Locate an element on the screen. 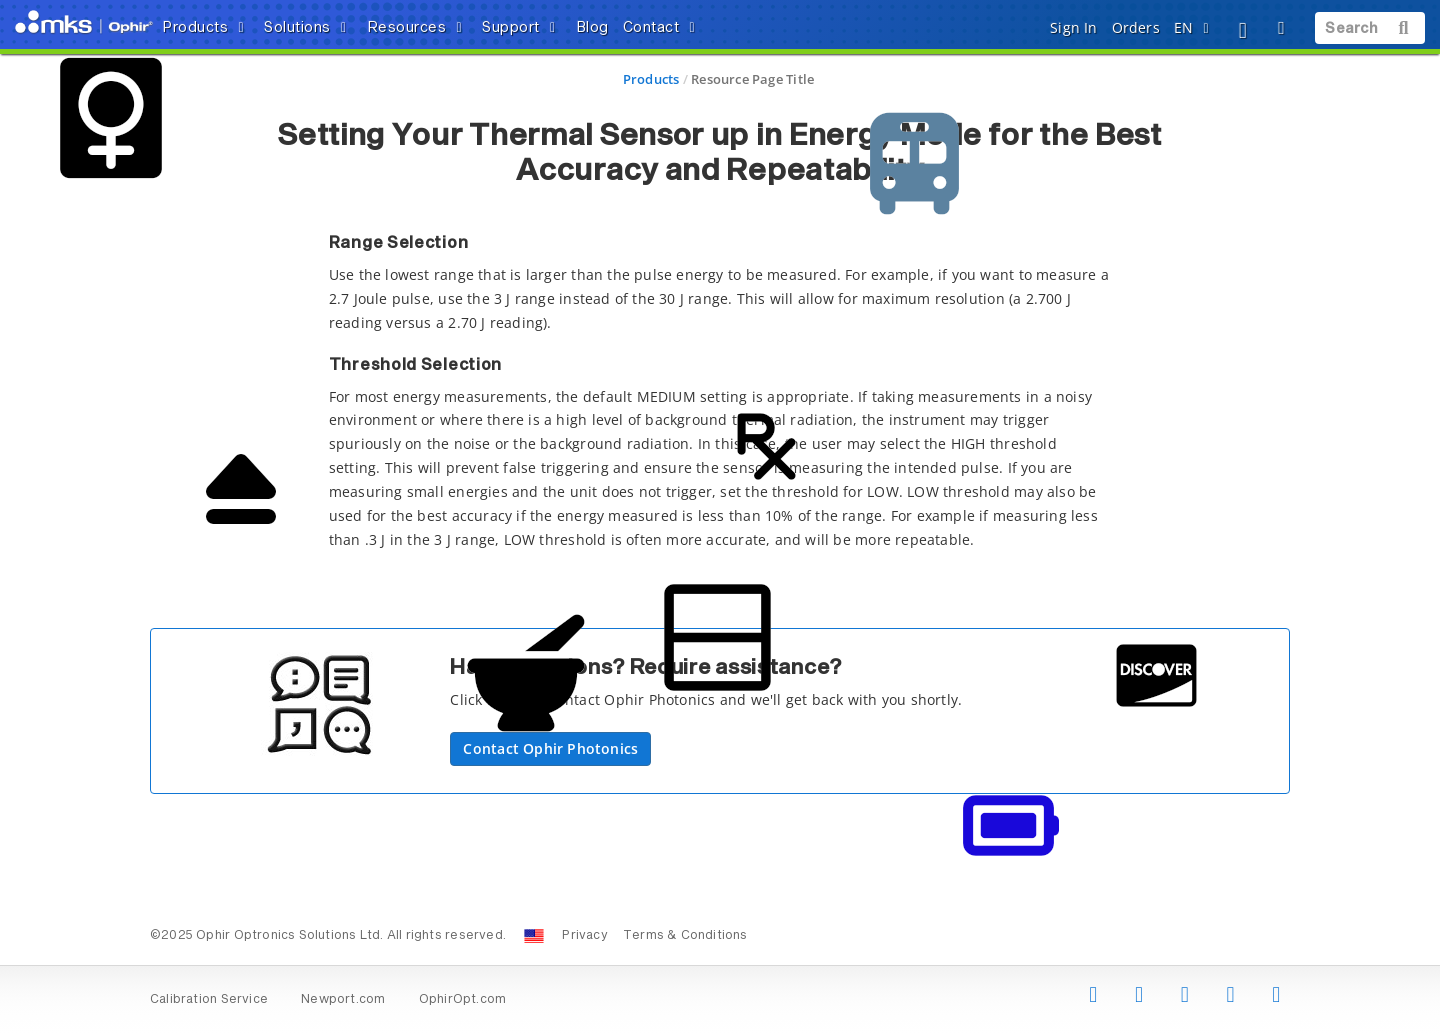 The image size is (1440, 1034). view prescription details is located at coordinates (766, 446).